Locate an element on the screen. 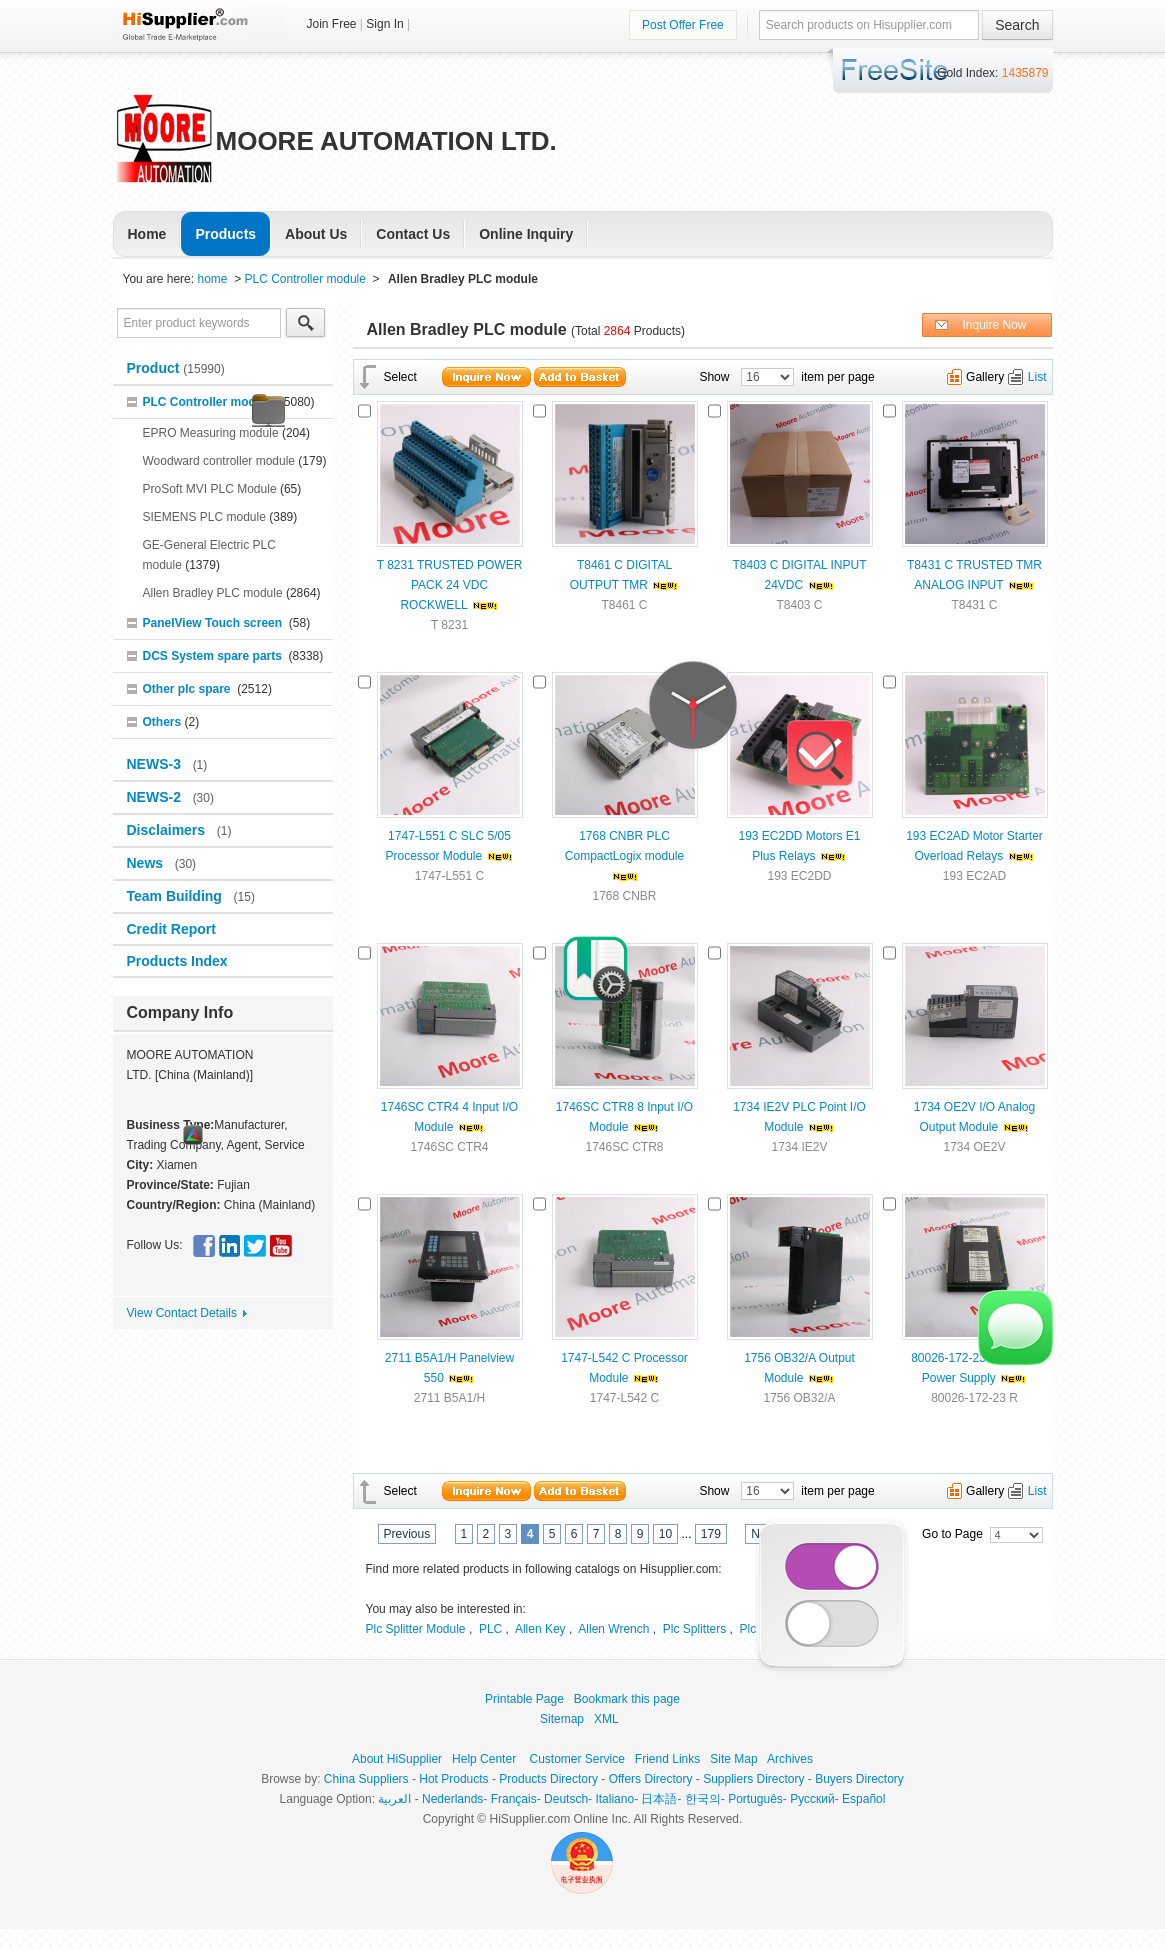  open unity tweak tool settings is located at coordinates (832, 1595).